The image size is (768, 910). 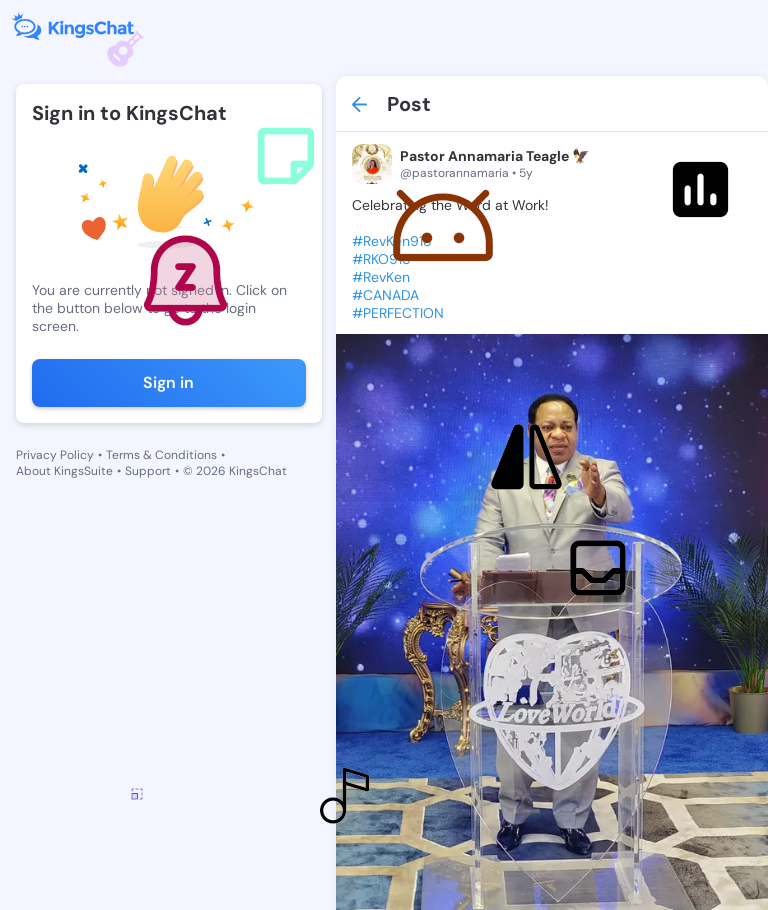 What do you see at coordinates (125, 49) in the screenshot?
I see `access music or instrument tools` at bounding box center [125, 49].